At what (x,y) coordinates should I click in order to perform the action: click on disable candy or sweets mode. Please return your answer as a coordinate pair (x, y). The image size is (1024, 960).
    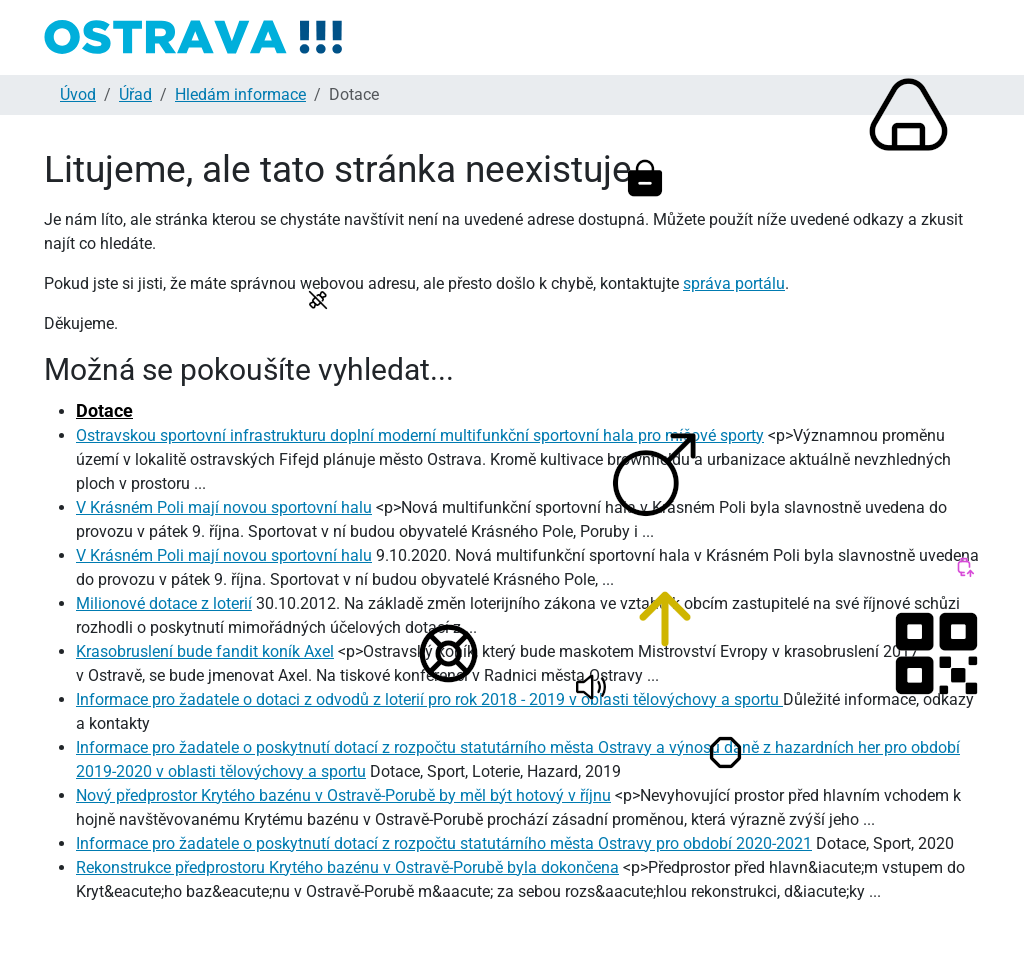
    Looking at the image, I should click on (318, 300).